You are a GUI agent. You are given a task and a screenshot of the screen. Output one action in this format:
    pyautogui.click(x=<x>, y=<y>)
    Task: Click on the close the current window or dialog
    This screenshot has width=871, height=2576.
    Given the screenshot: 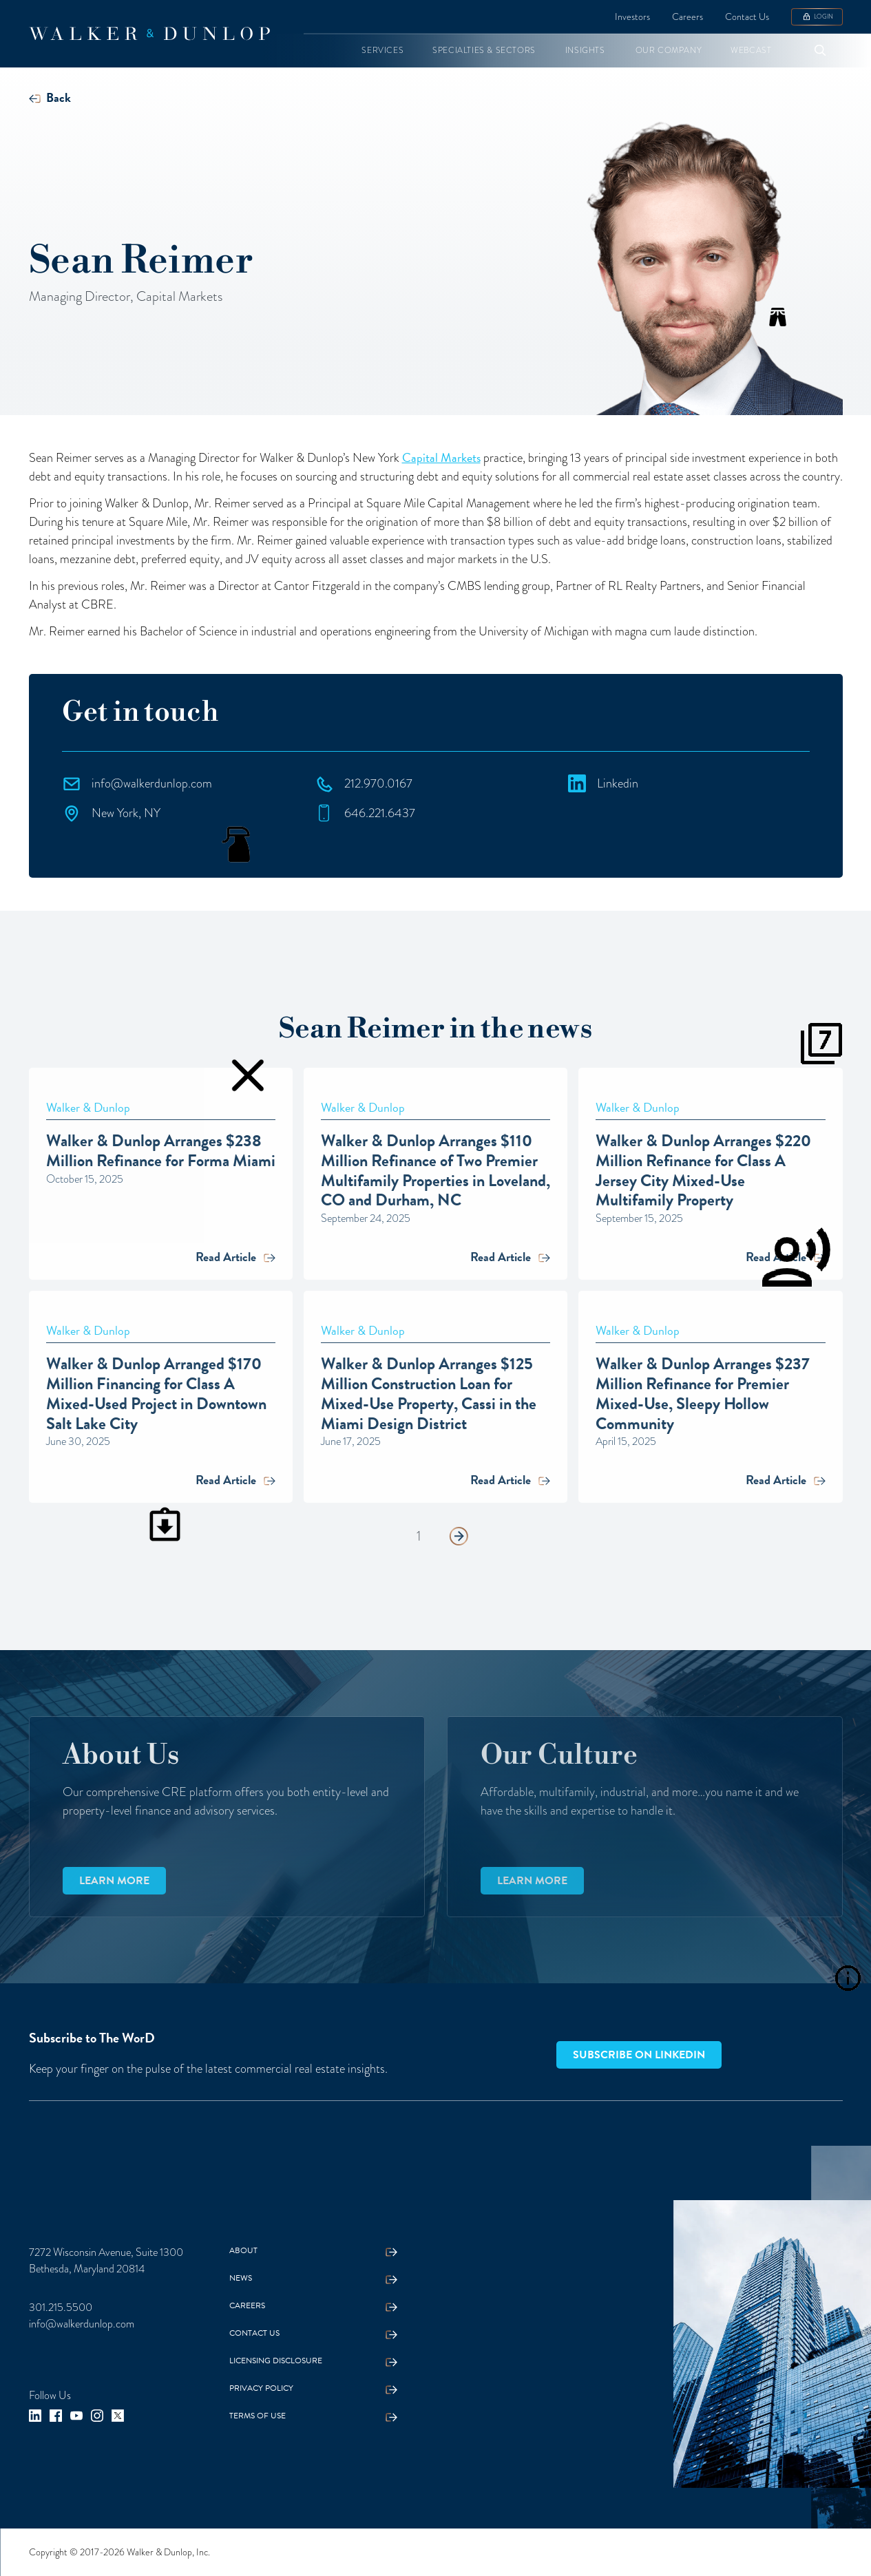 What is the action you would take?
    pyautogui.click(x=248, y=1075)
    